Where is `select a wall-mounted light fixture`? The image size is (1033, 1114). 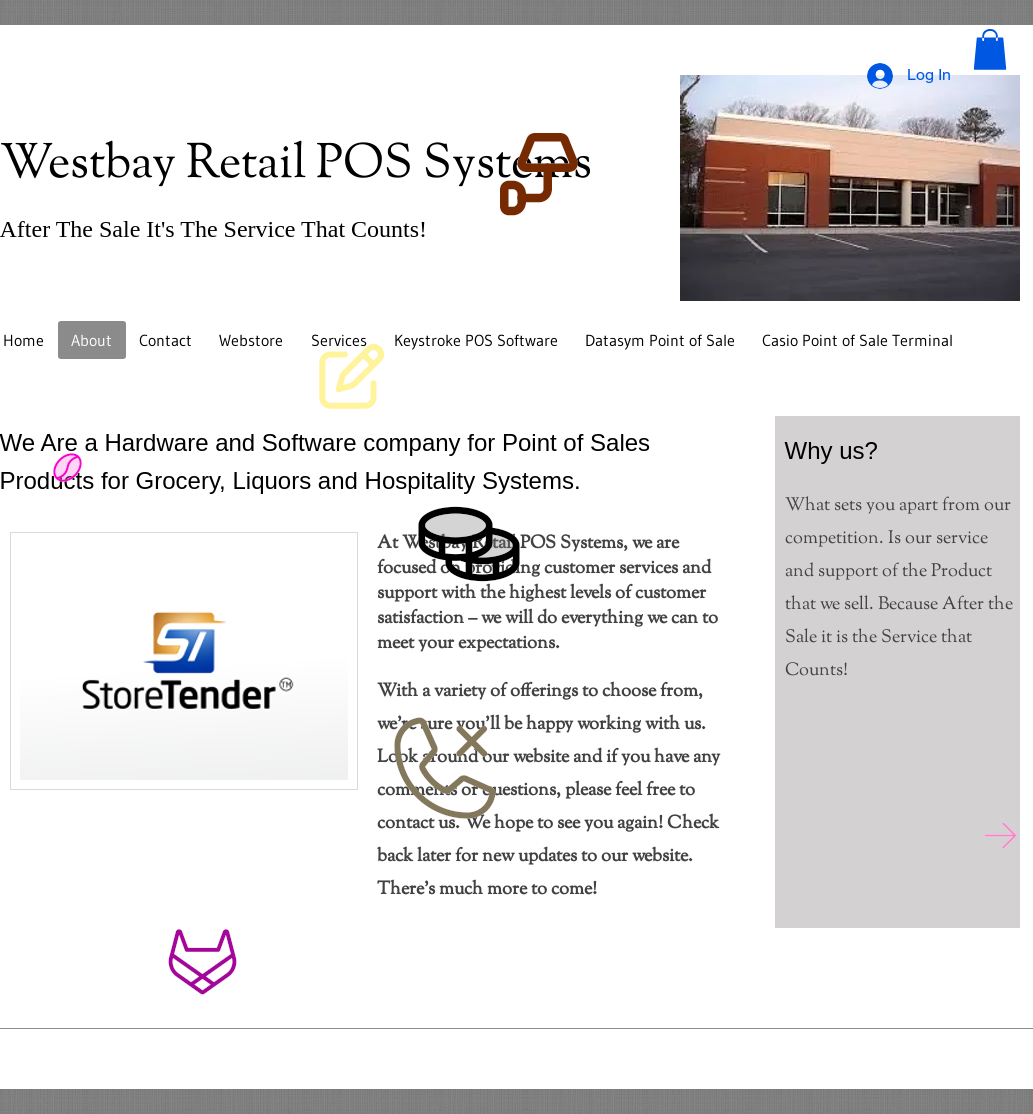 select a wall-mounted light fixture is located at coordinates (539, 172).